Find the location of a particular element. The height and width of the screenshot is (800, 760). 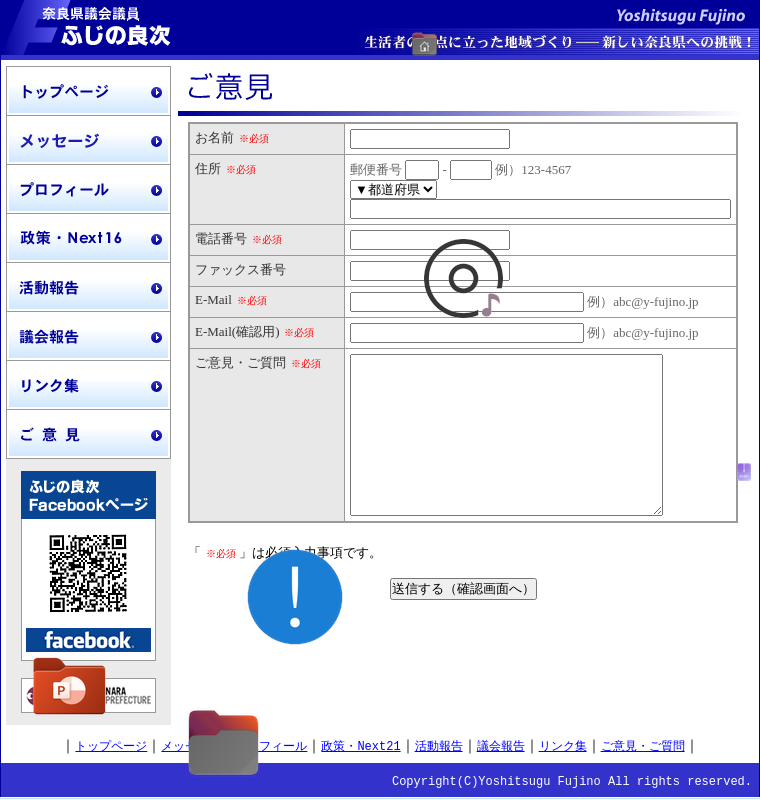

access your home folder is located at coordinates (424, 43).